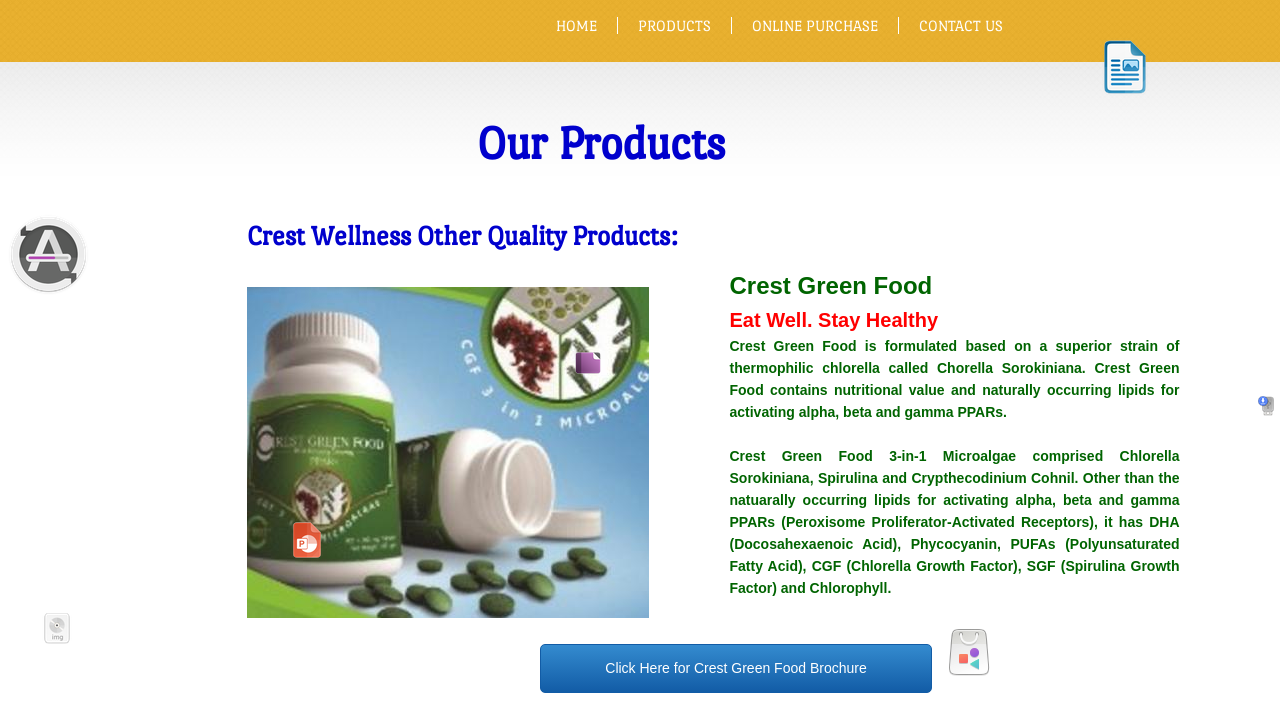 This screenshot has height=720, width=1280. Describe the element at coordinates (588, 362) in the screenshot. I see `change desktop wallpaper settings` at that location.